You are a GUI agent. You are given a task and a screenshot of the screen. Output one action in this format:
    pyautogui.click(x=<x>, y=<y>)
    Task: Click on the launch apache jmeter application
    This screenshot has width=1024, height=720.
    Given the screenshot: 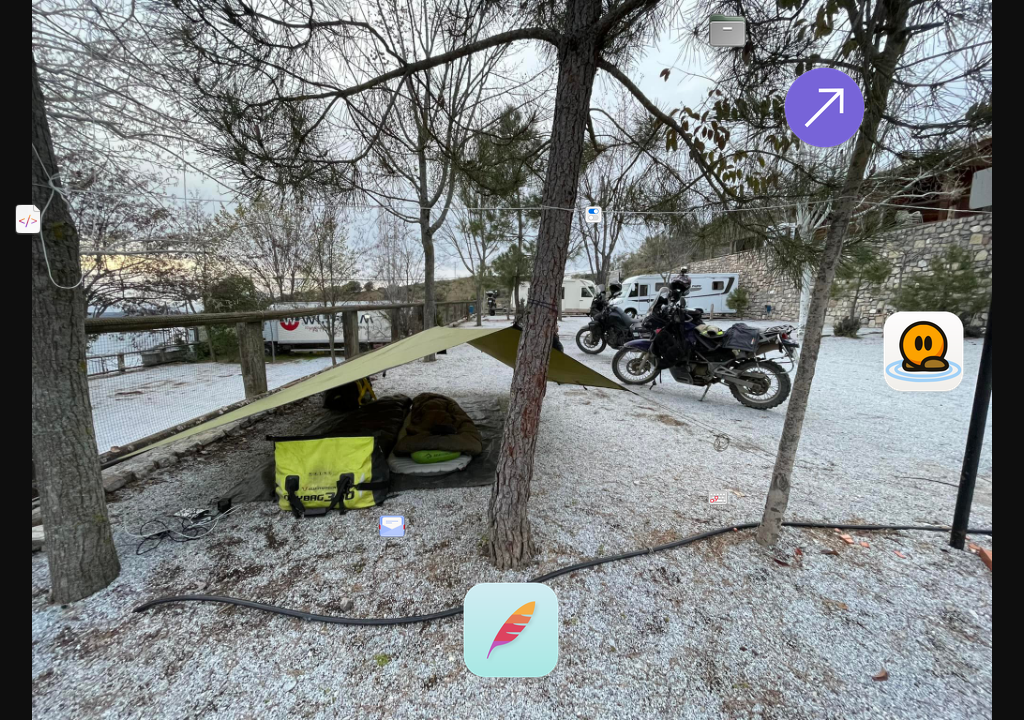 What is the action you would take?
    pyautogui.click(x=511, y=630)
    